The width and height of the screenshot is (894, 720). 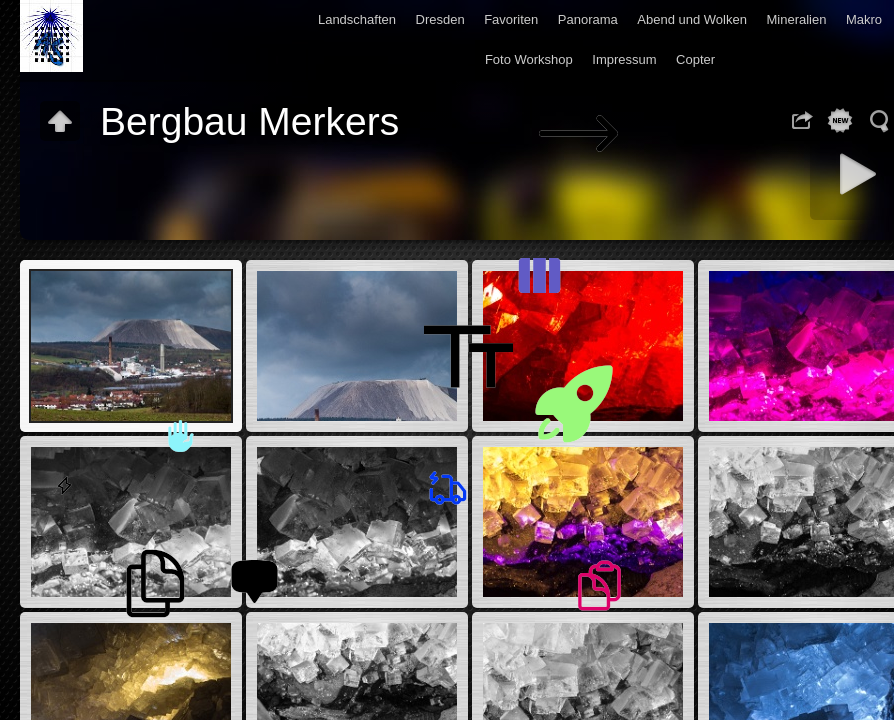 I want to click on copy content to clipboard, so click(x=599, y=585).